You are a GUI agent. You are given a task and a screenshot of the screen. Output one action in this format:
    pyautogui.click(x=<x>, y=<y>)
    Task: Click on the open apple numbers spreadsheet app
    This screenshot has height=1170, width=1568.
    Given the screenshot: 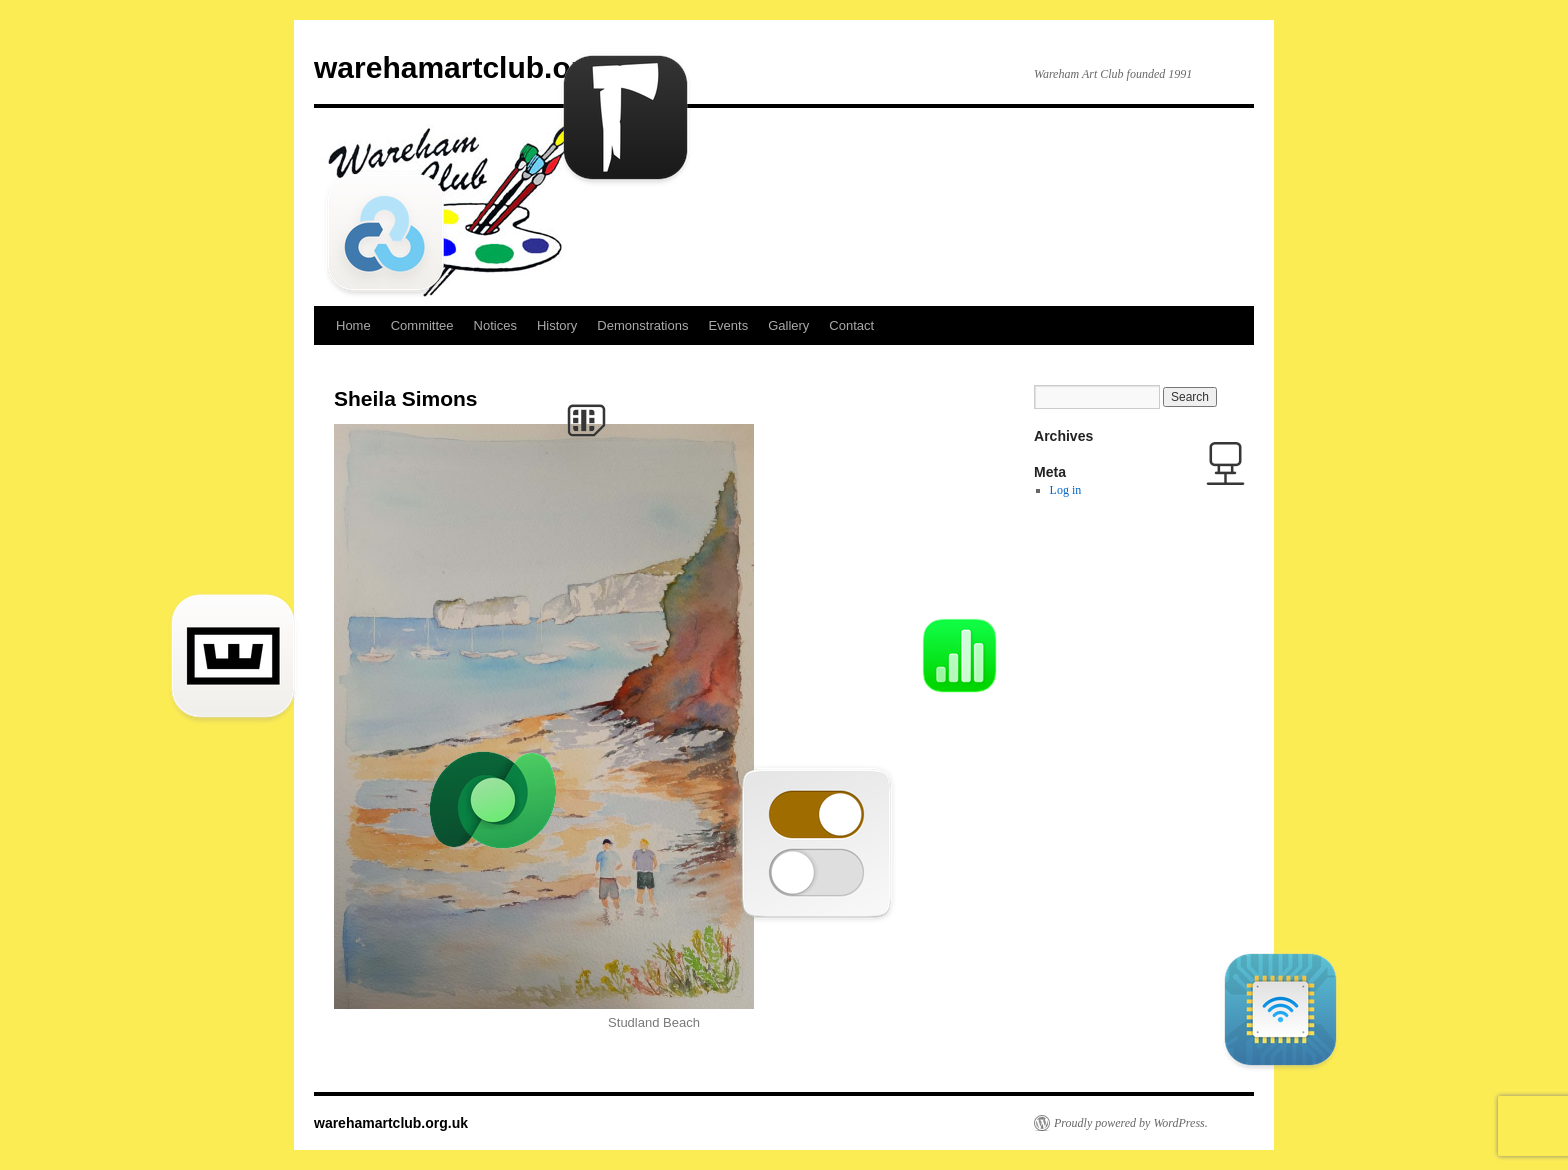 What is the action you would take?
    pyautogui.click(x=959, y=655)
    